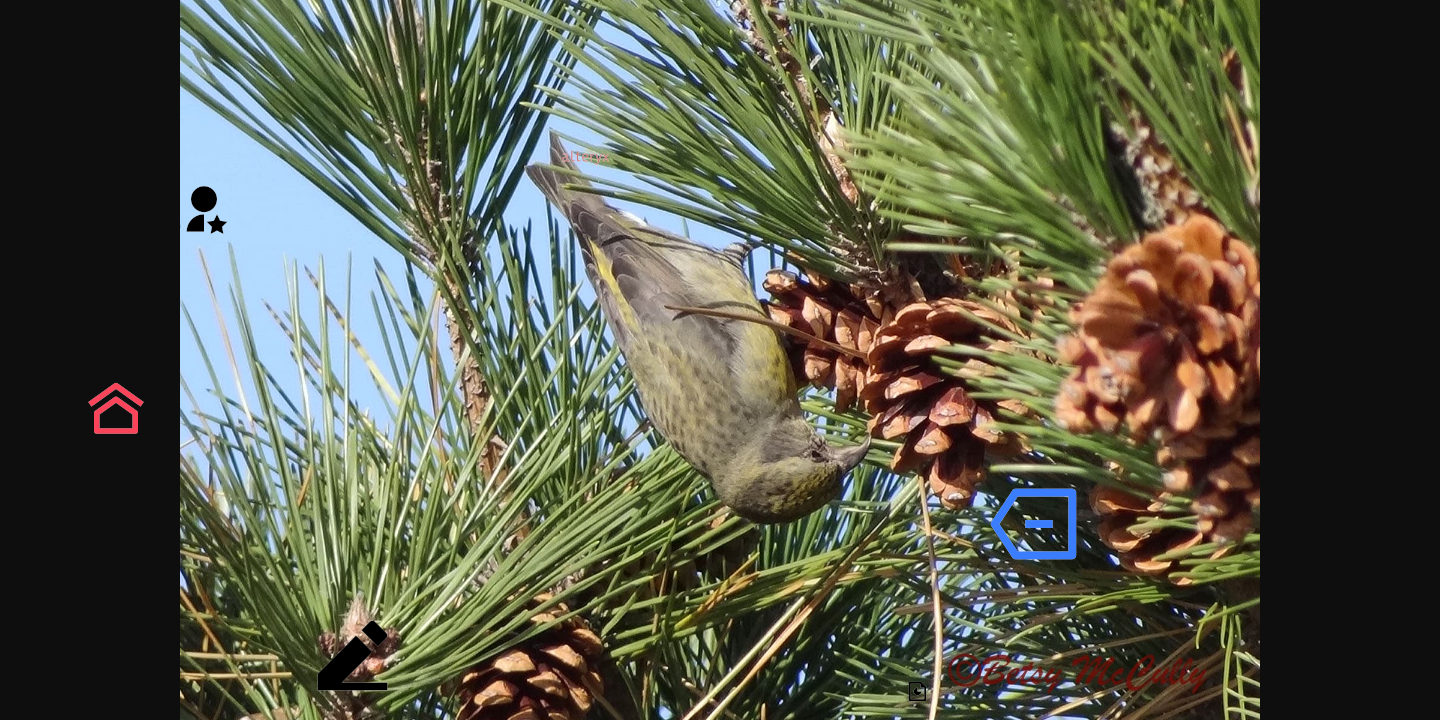 This screenshot has width=1440, height=720. What do you see at coordinates (116, 409) in the screenshot?
I see `navigate to home screen` at bounding box center [116, 409].